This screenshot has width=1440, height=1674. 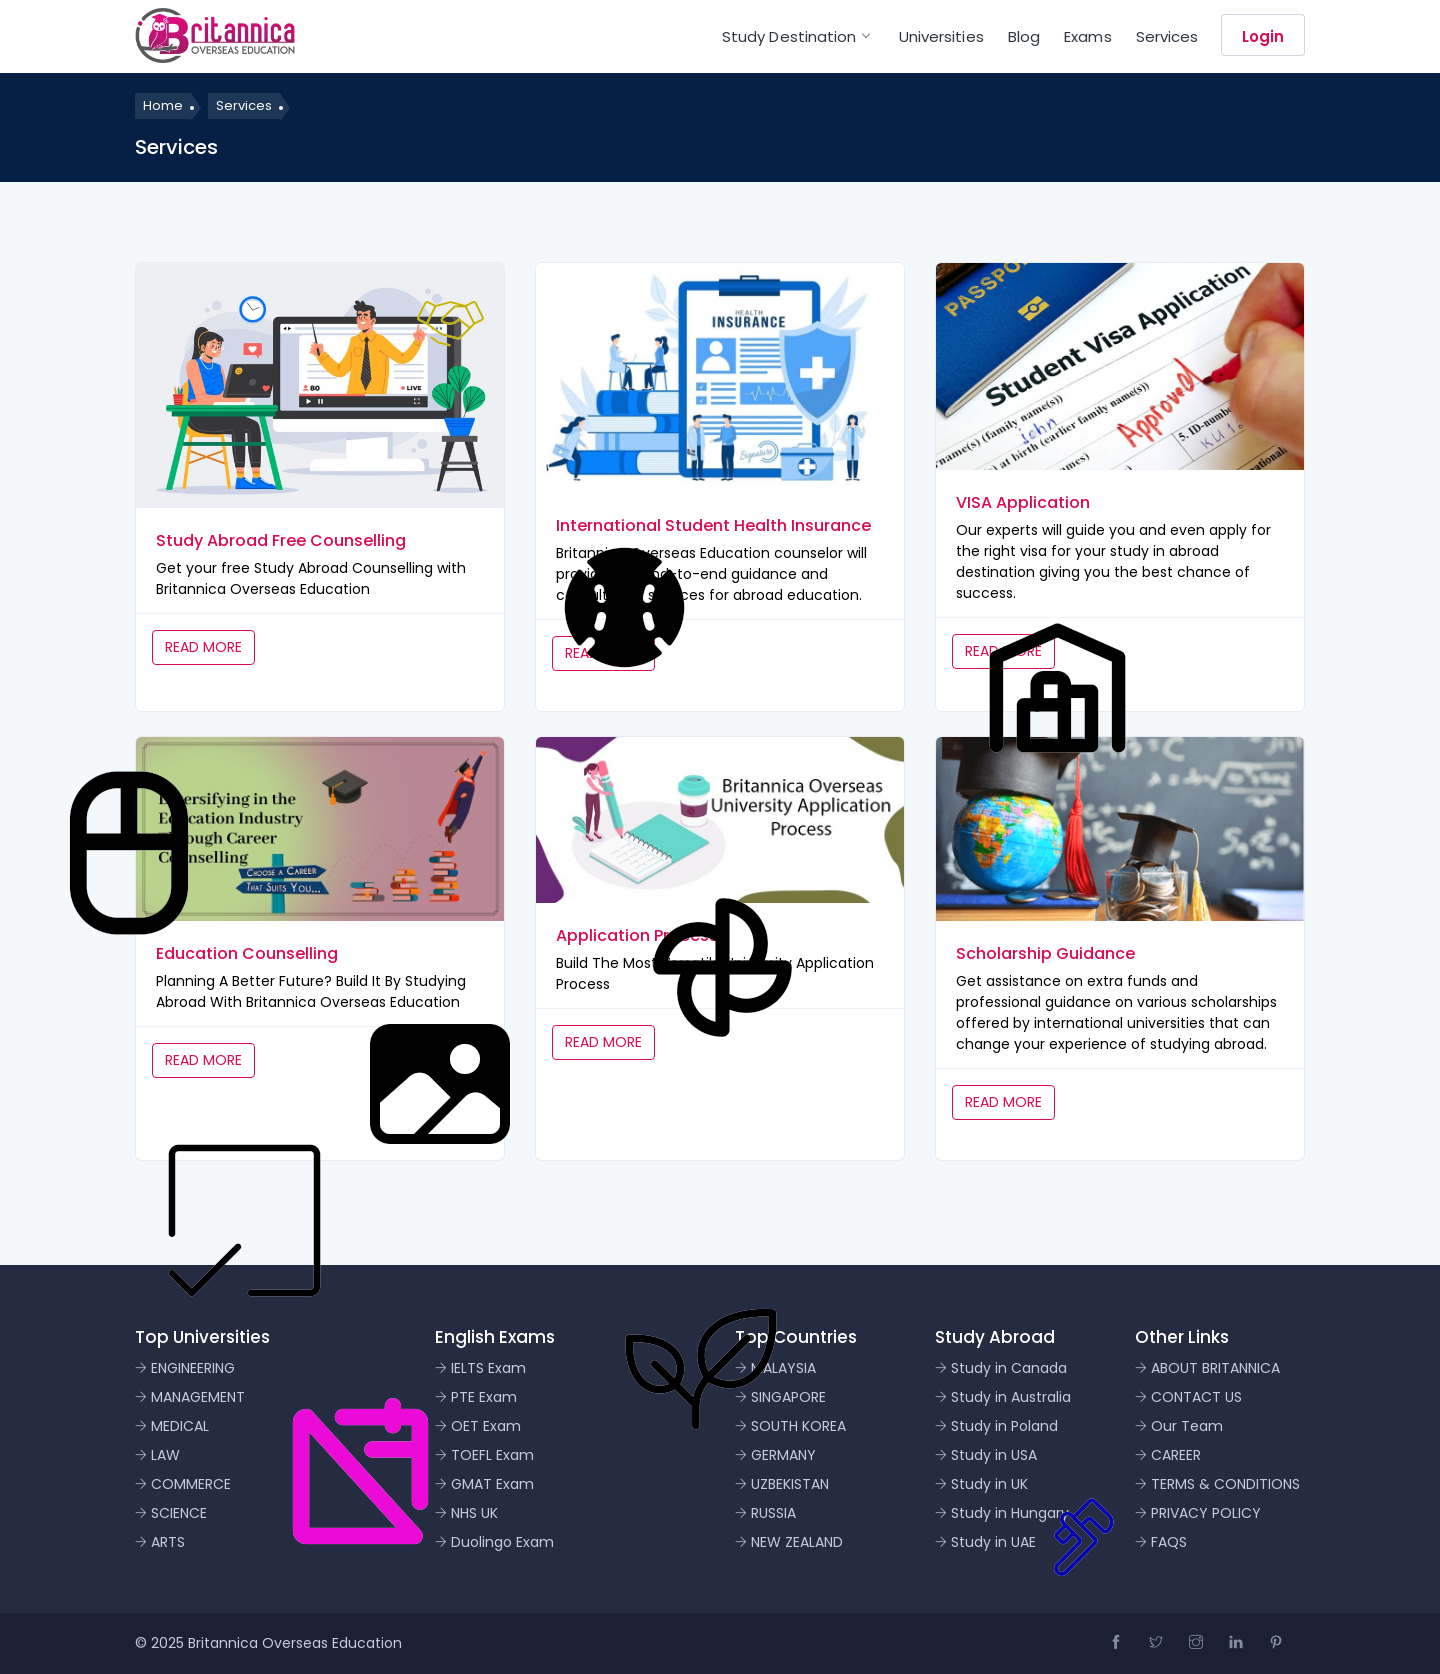 What do you see at coordinates (1057, 684) in the screenshot?
I see `access warehouse inventory` at bounding box center [1057, 684].